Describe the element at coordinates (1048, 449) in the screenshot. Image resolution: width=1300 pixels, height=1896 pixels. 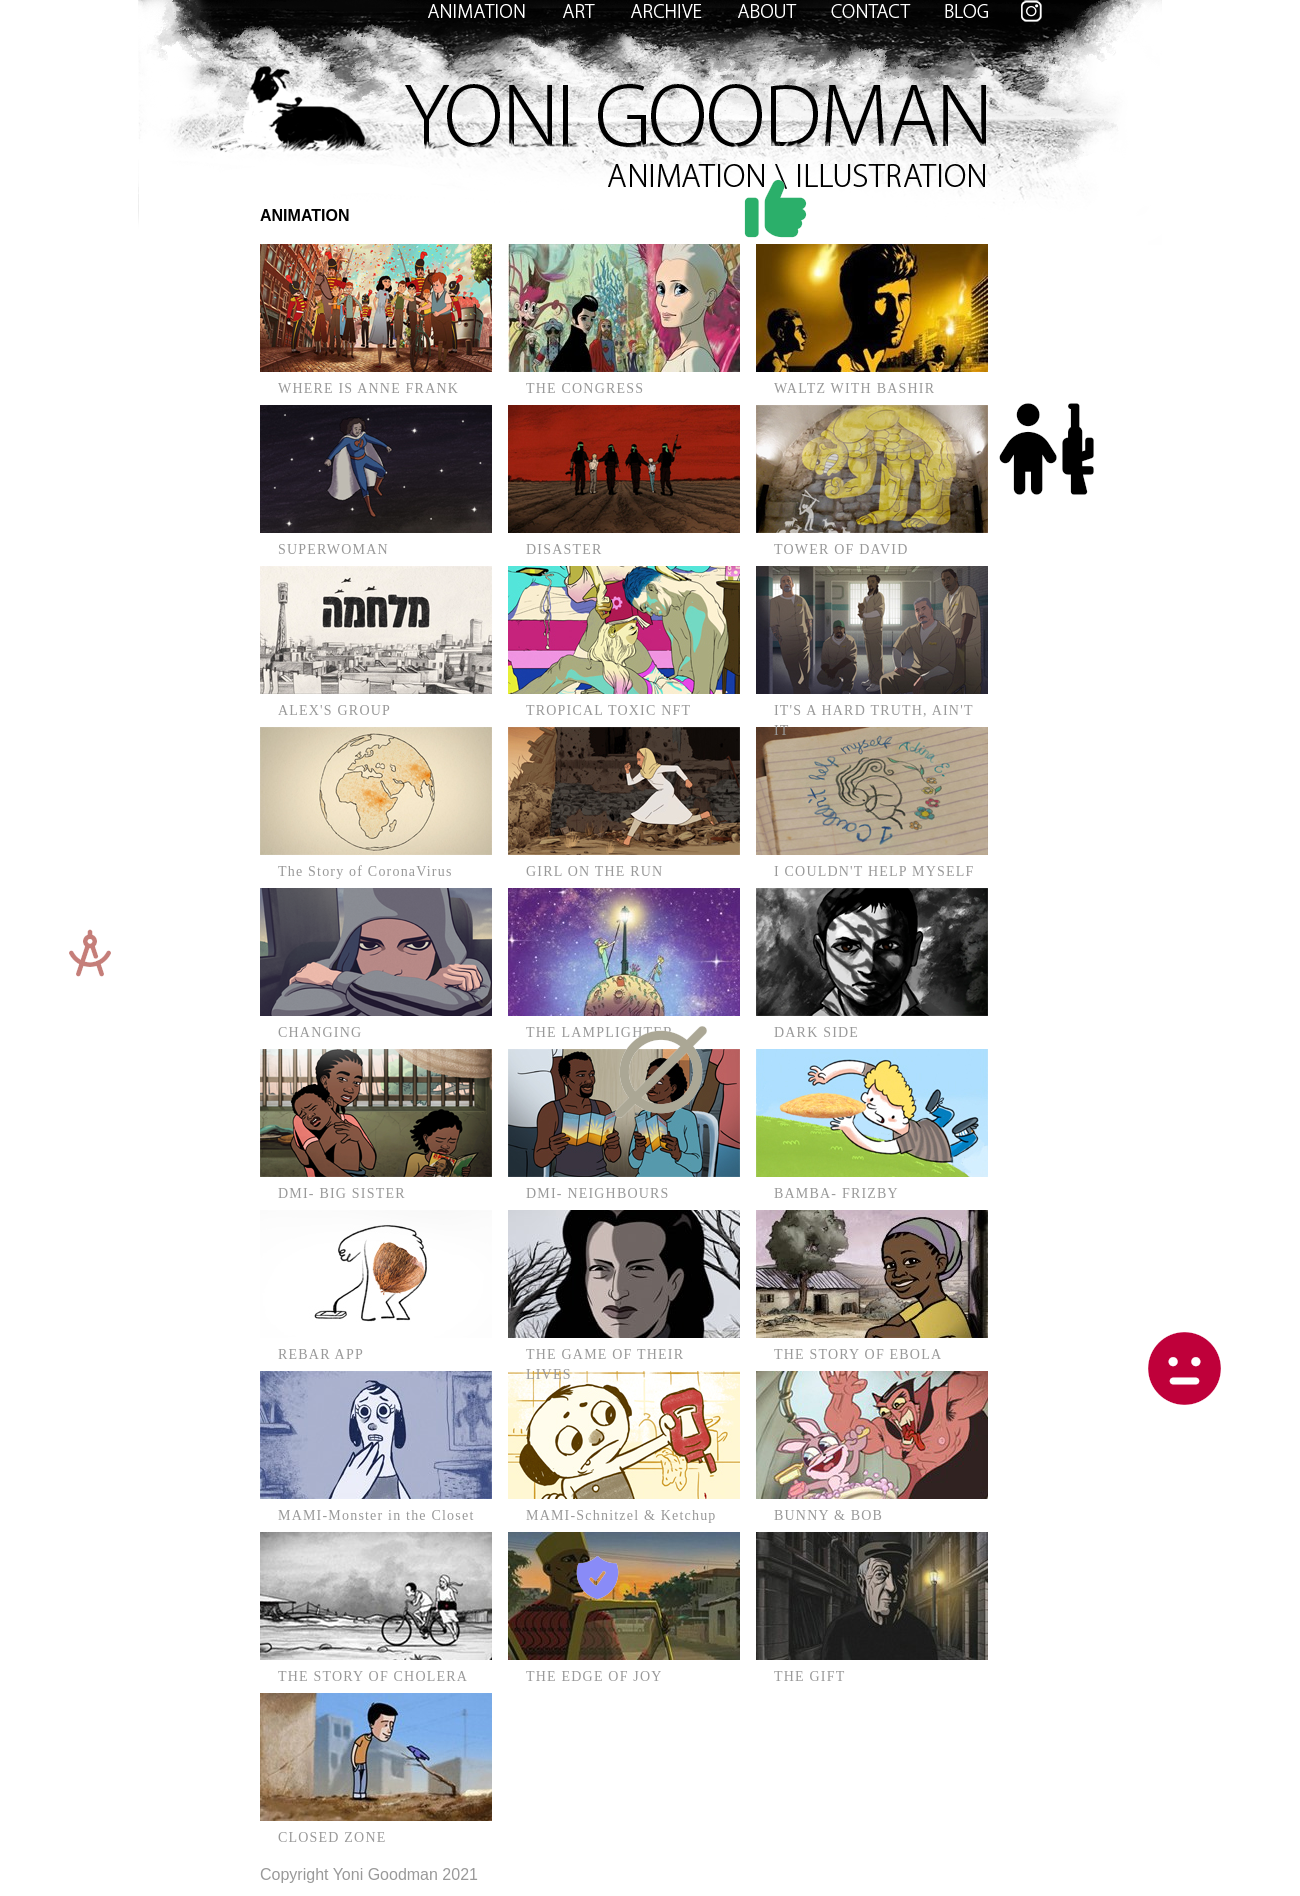
I see `indicates content related to child soldiers or armed conflict involving minors` at that location.